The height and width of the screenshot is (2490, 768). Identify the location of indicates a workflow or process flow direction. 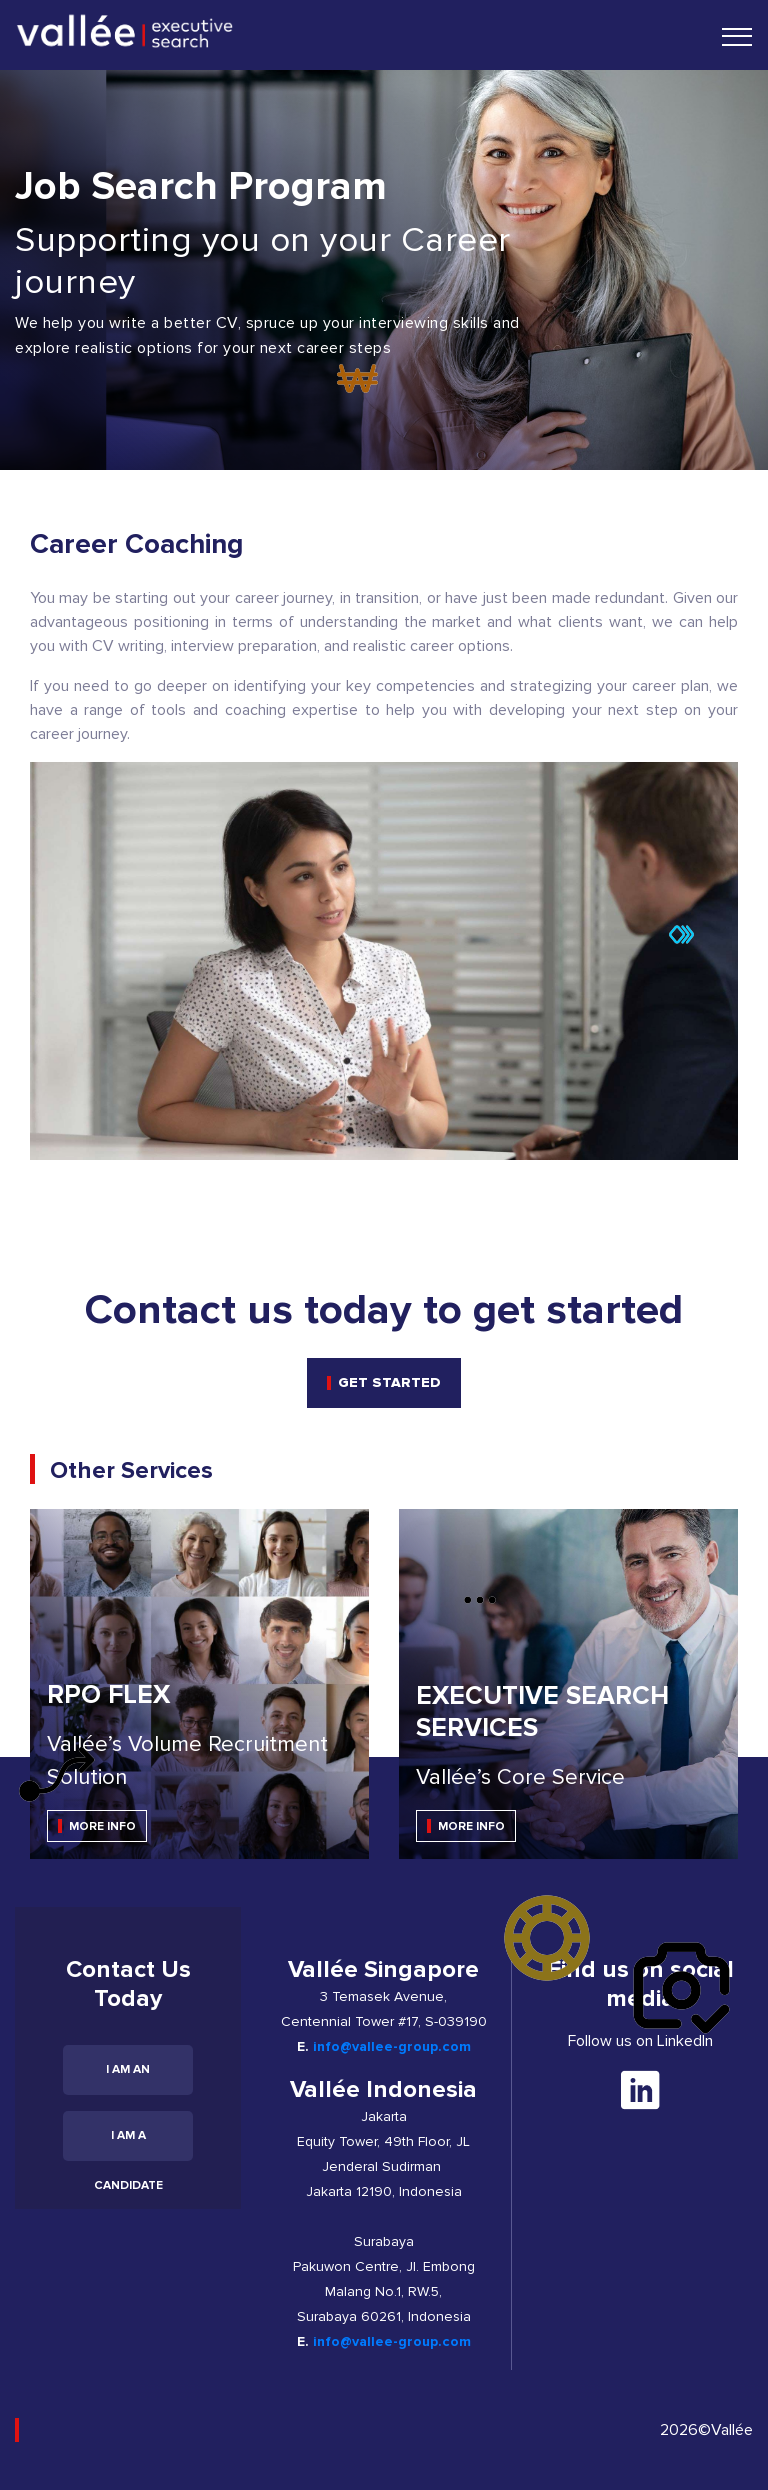
(55, 1775).